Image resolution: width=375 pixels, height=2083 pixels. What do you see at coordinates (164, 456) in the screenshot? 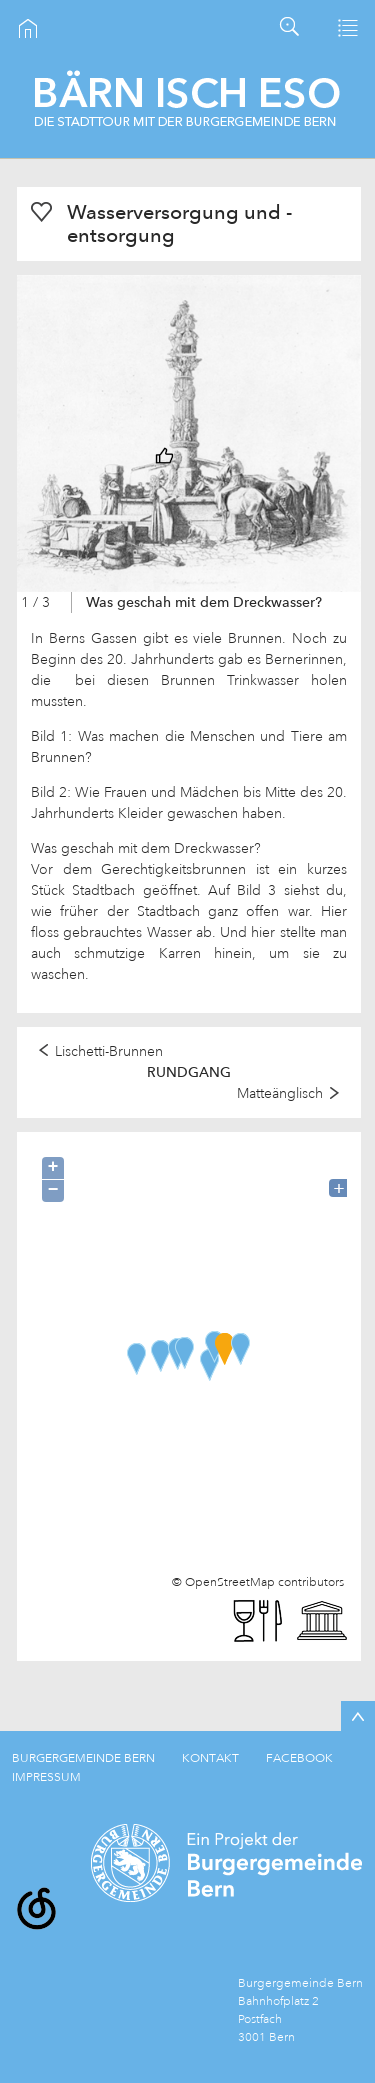
I see `like or upvote content` at bounding box center [164, 456].